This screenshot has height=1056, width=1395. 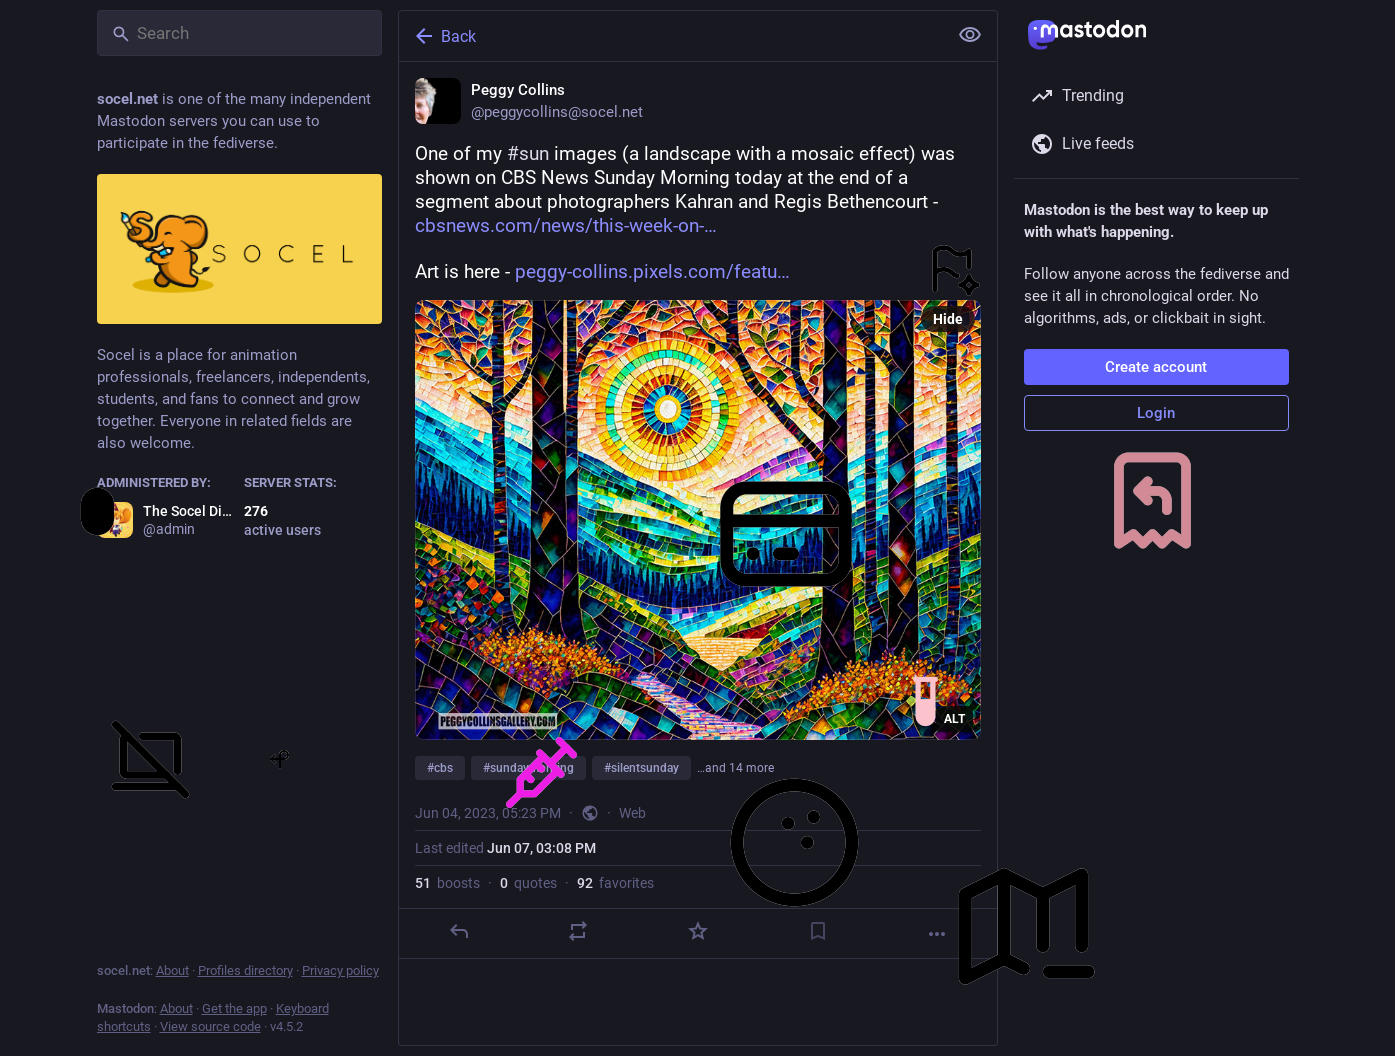 I want to click on access bowling or sports-related features, so click(x=794, y=842).